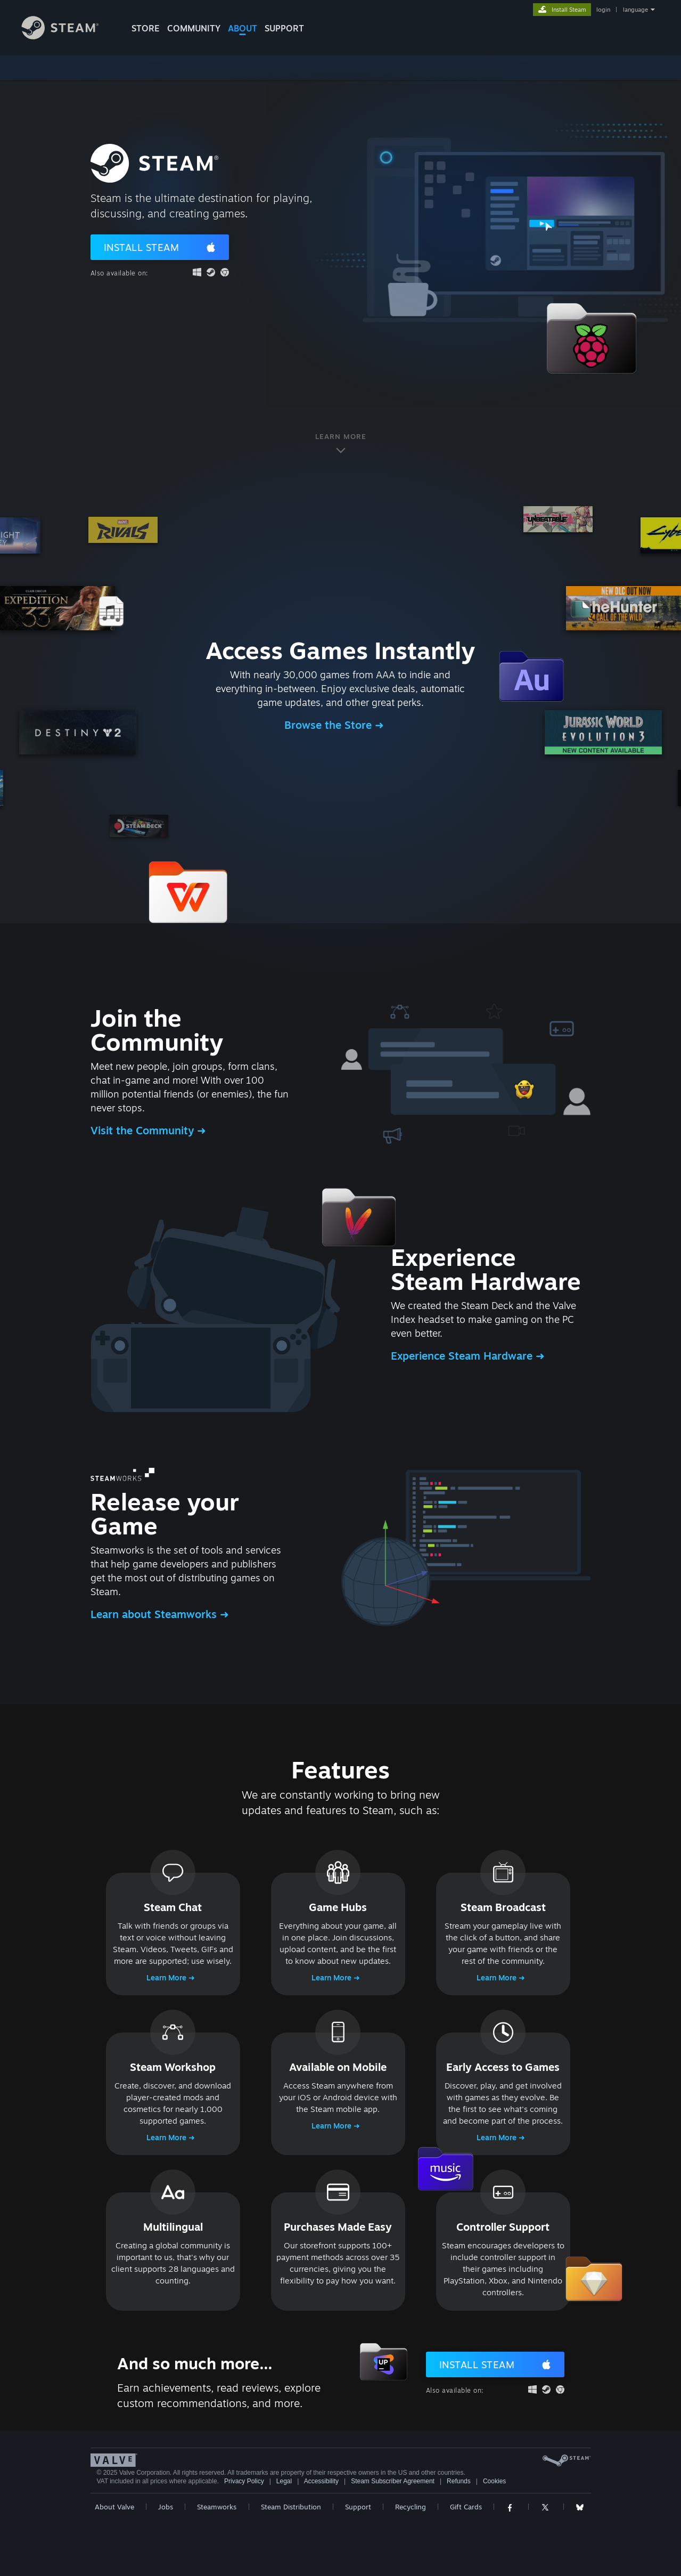 The image size is (681, 2576). I want to click on open WPS Office documents folder, so click(187, 894).